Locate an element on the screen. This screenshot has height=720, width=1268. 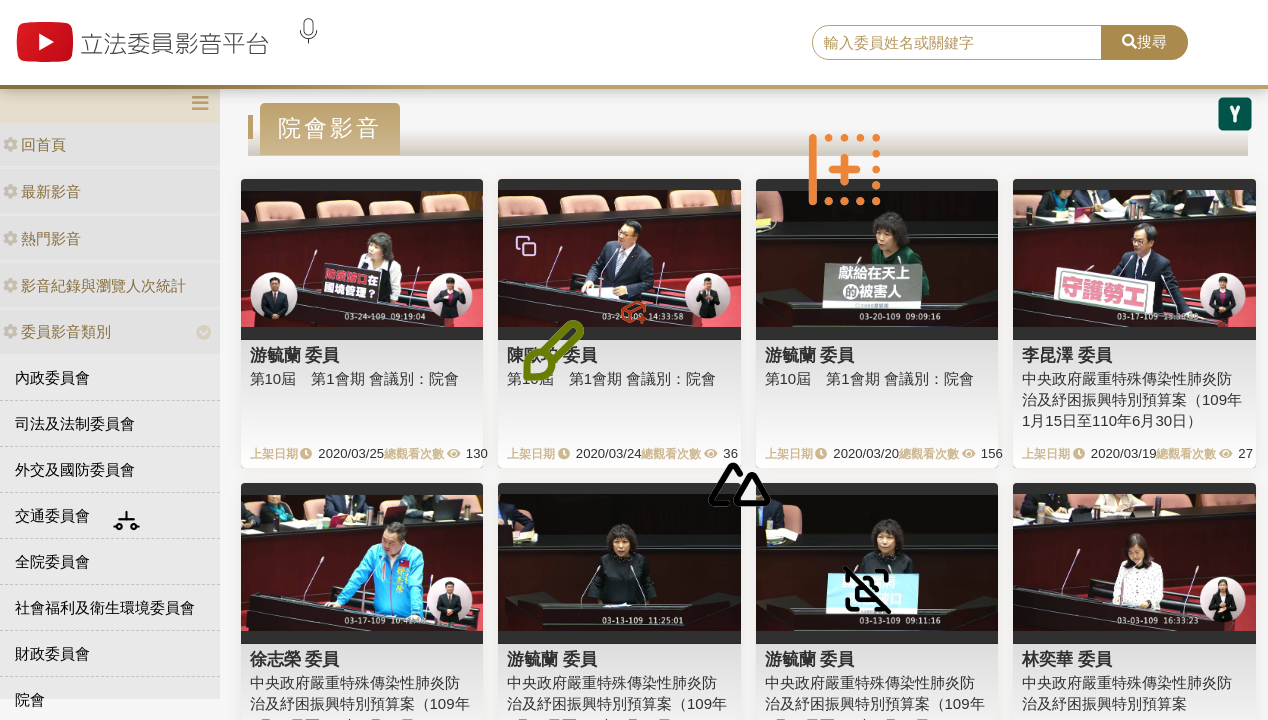
access drawing or painting tools is located at coordinates (553, 350).